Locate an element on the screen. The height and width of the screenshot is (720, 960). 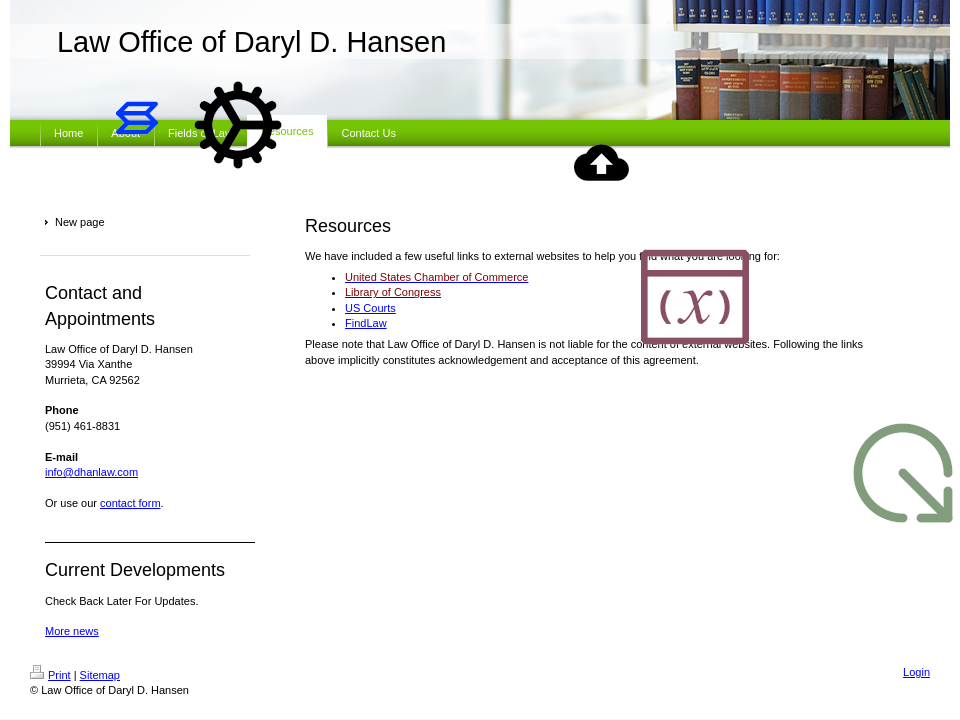
expand content to bottom-right is located at coordinates (903, 473).